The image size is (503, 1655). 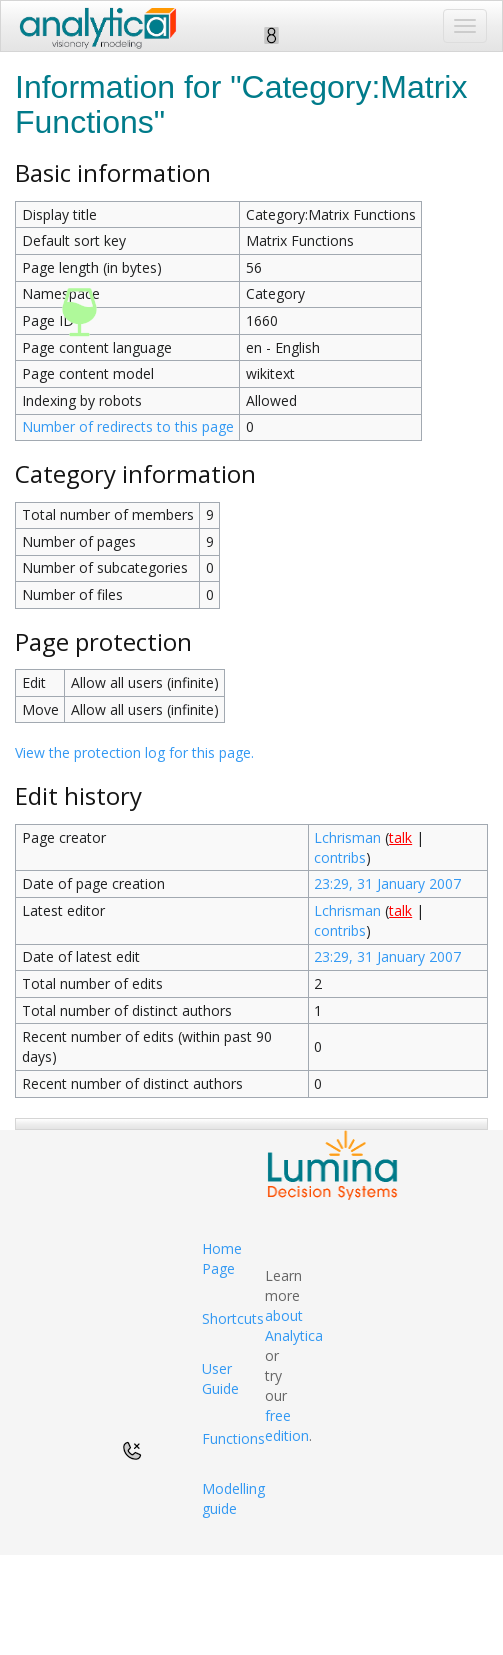 What do you see at coordinates (132, 1450) in the screenshot?
I see `end or decline a phone call` at bounding box center [132, 1450].